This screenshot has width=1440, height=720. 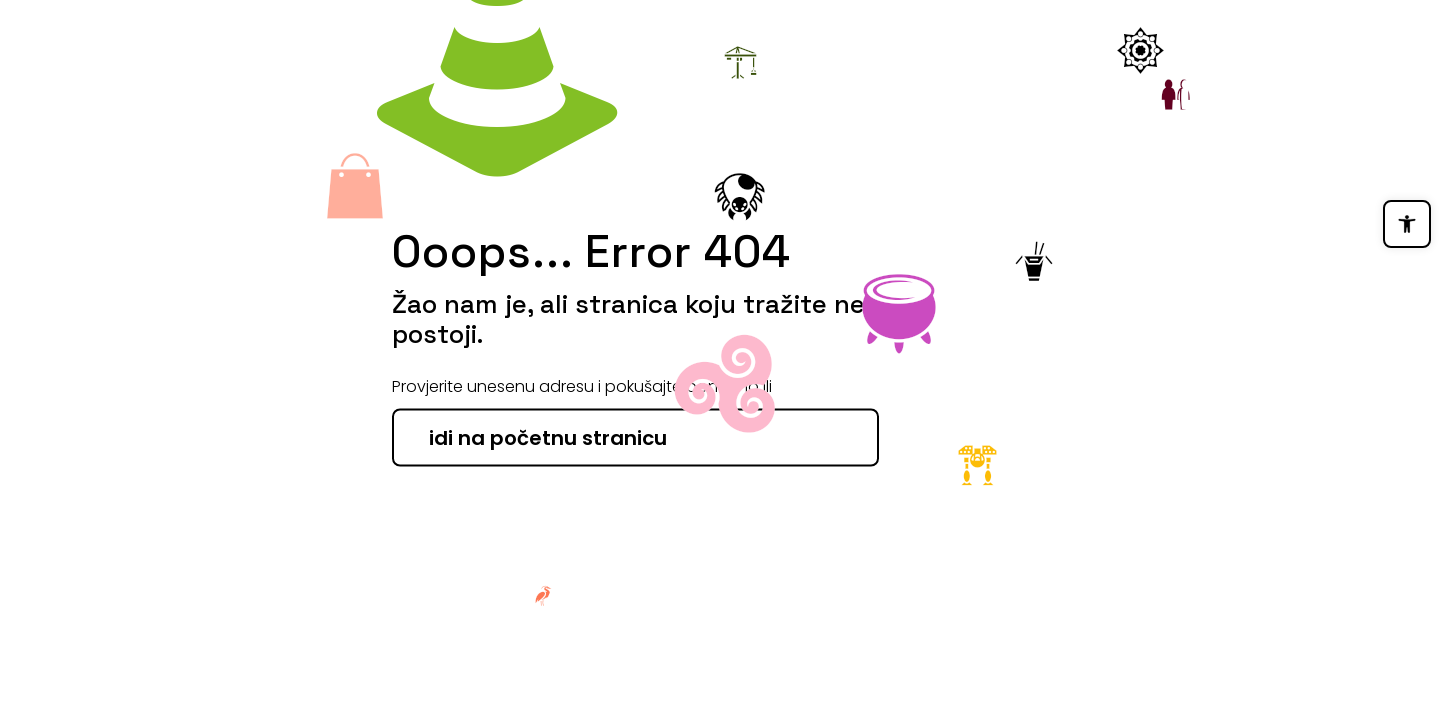 What do you see at coordinates (355, 186) in the screenshot?
I see `view your shopping cart` at bounding box center [355, 186].